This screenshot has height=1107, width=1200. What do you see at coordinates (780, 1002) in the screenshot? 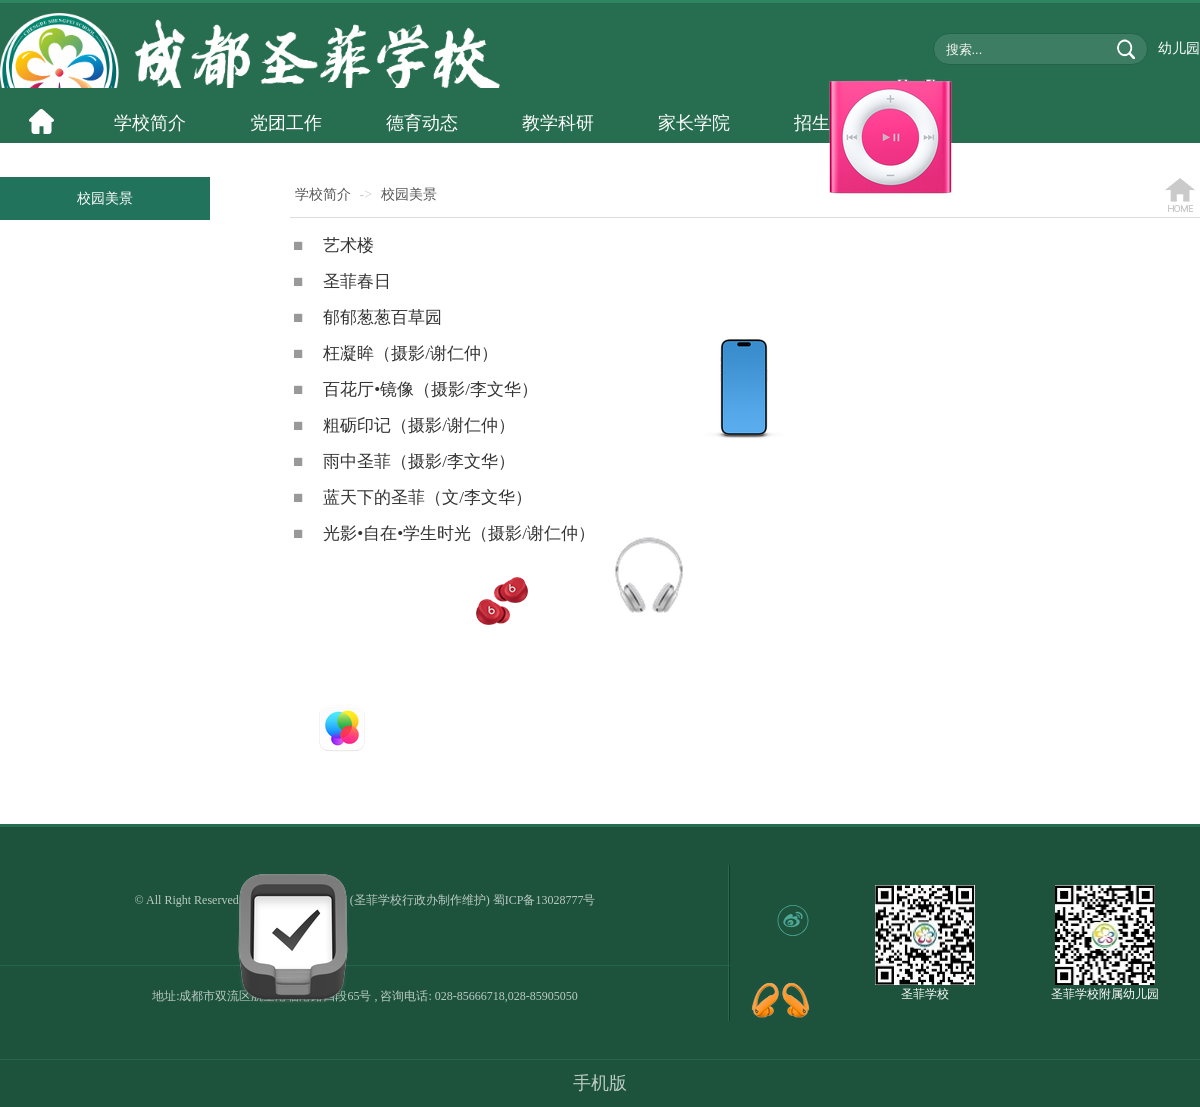
I see `connect wireless earbuds via bluetooth` at bounding box center [780, 1002].